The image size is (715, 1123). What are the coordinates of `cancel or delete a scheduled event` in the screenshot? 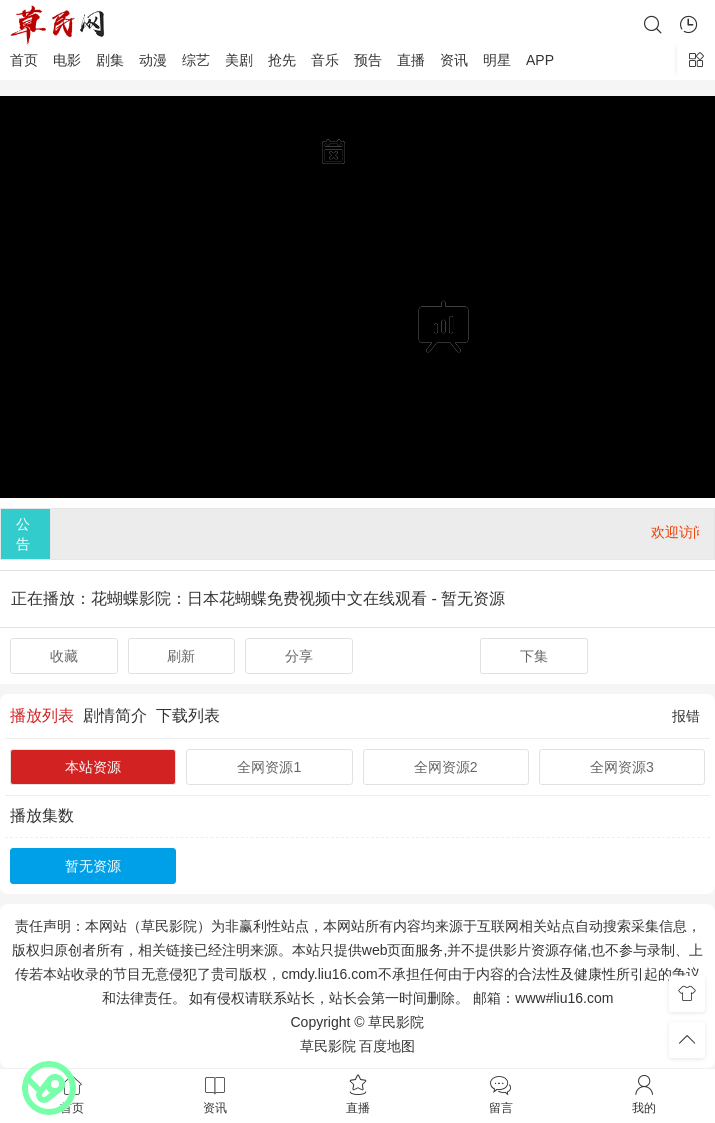 It's located at (333, 152).